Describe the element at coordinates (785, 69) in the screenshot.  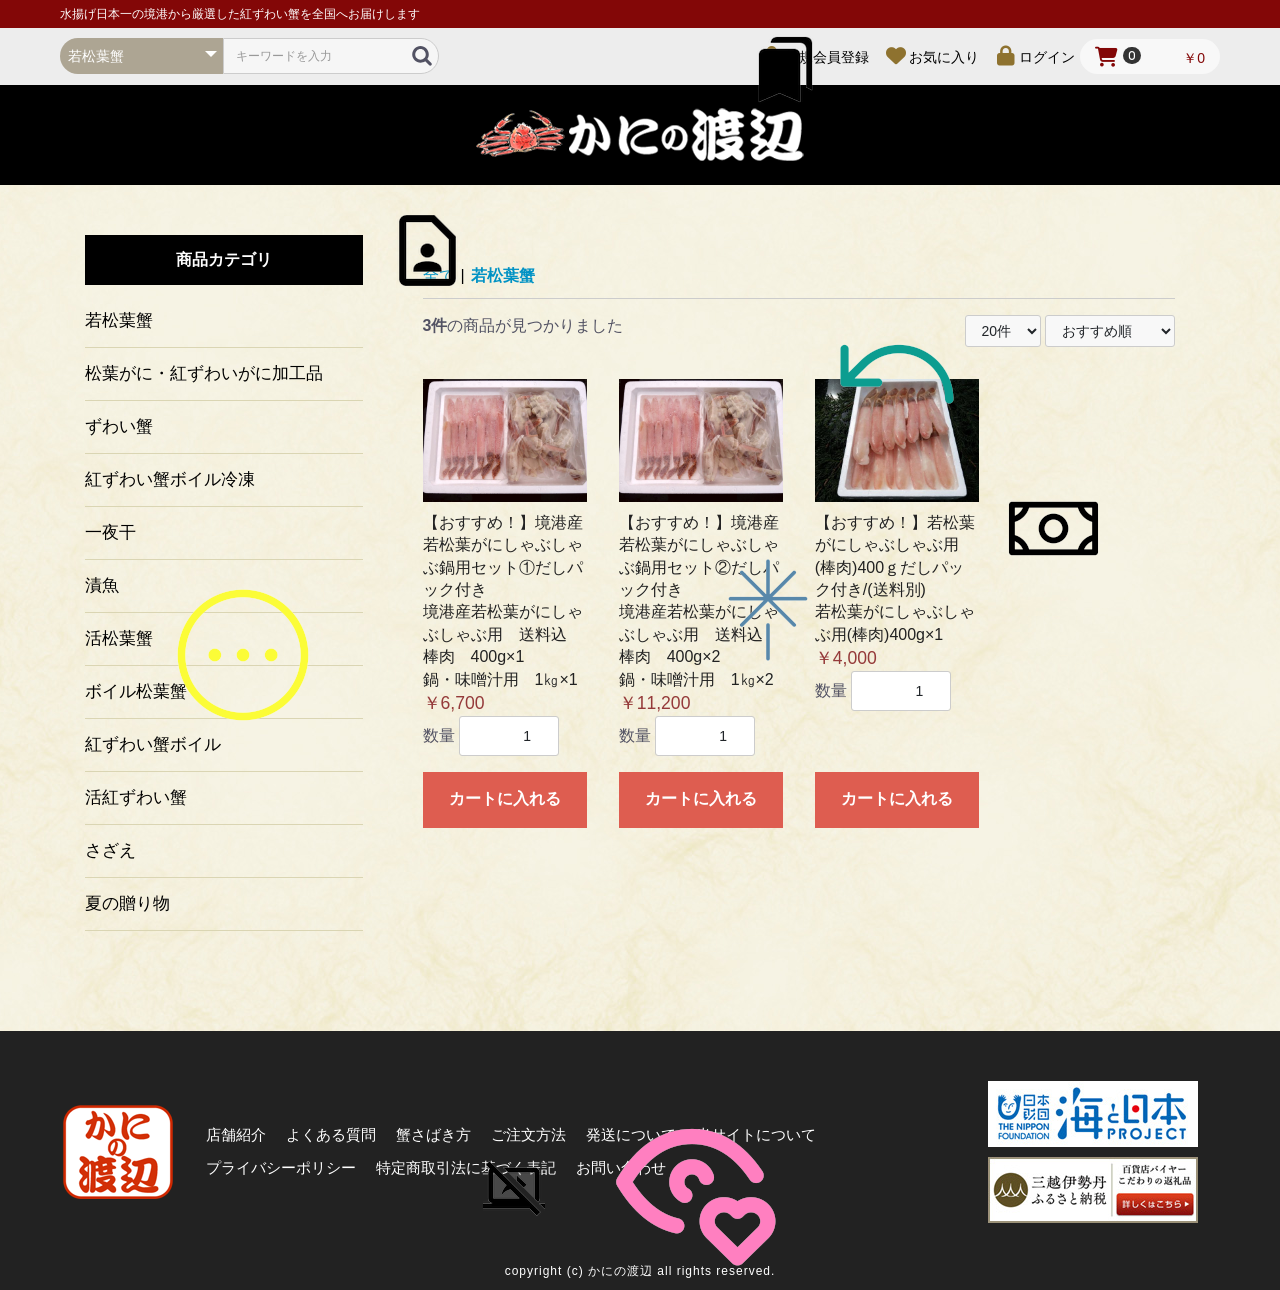
I see `view your saved bookmarks` at that location.